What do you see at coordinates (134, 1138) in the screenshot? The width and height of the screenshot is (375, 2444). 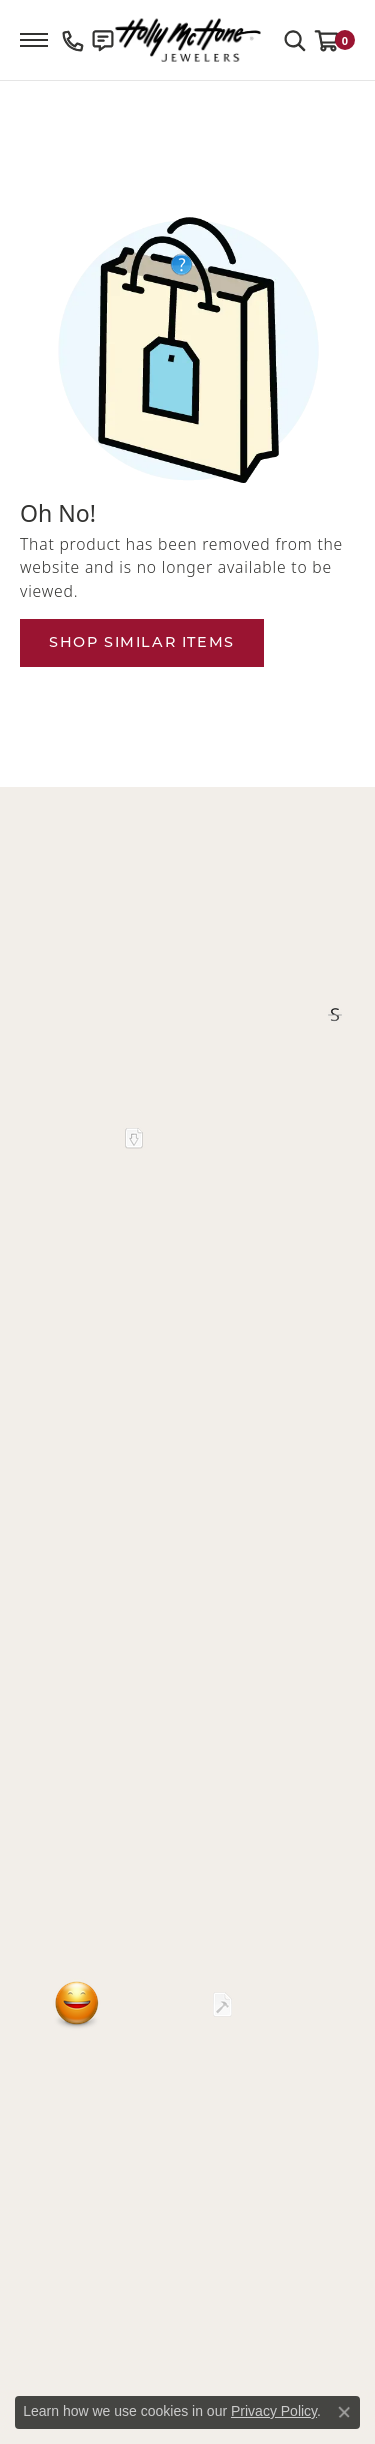 I see `install a file or package` at bounding box center [134, 1138].